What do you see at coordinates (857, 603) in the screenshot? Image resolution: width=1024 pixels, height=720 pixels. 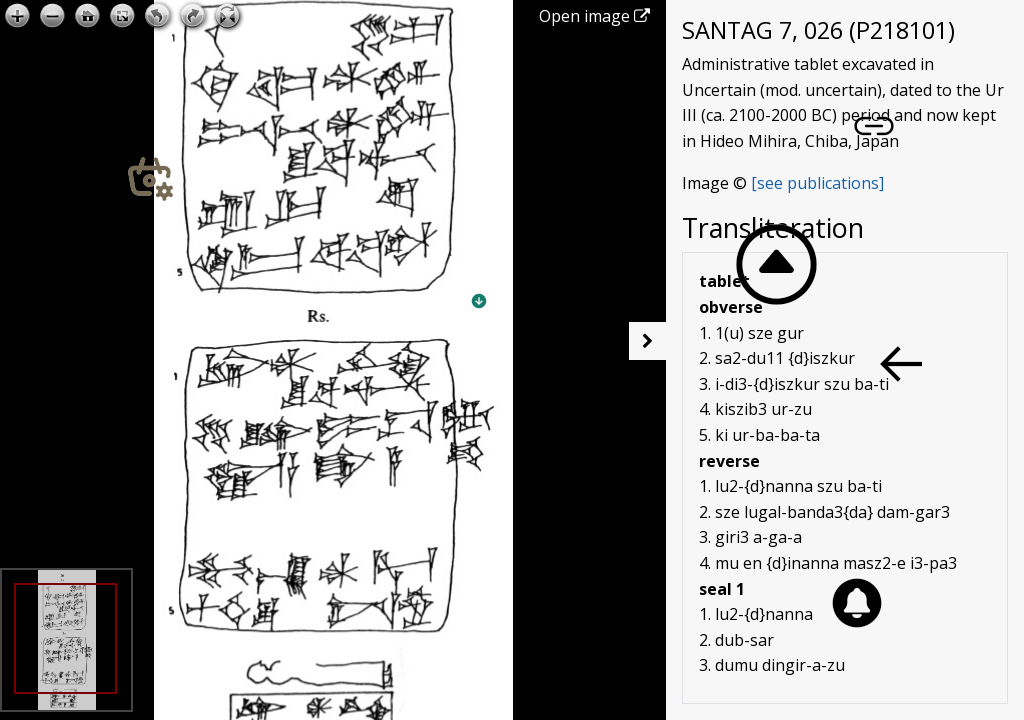 I see `view notifications` at bounding box center [857, 603].